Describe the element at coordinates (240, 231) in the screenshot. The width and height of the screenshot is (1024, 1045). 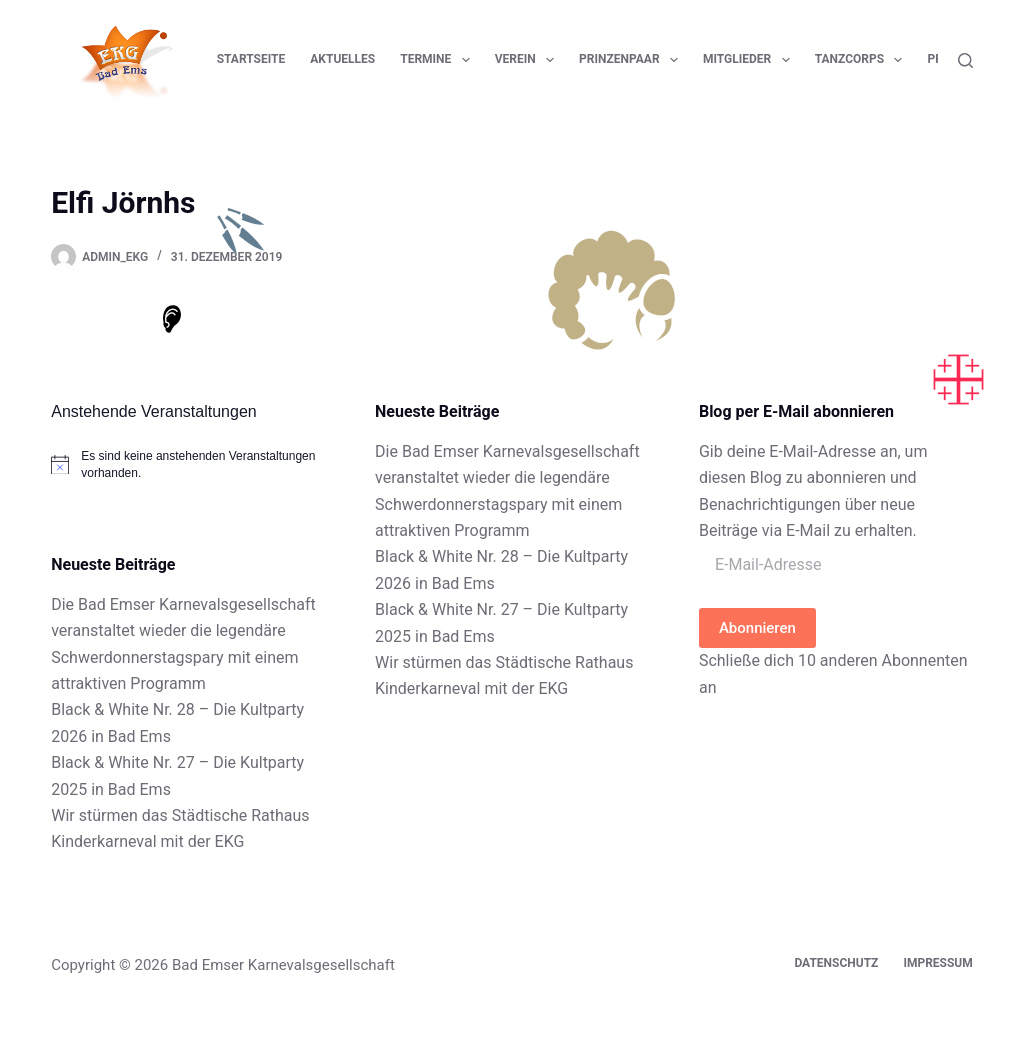
I see `access kitchen tools or cutlery options` at that location.